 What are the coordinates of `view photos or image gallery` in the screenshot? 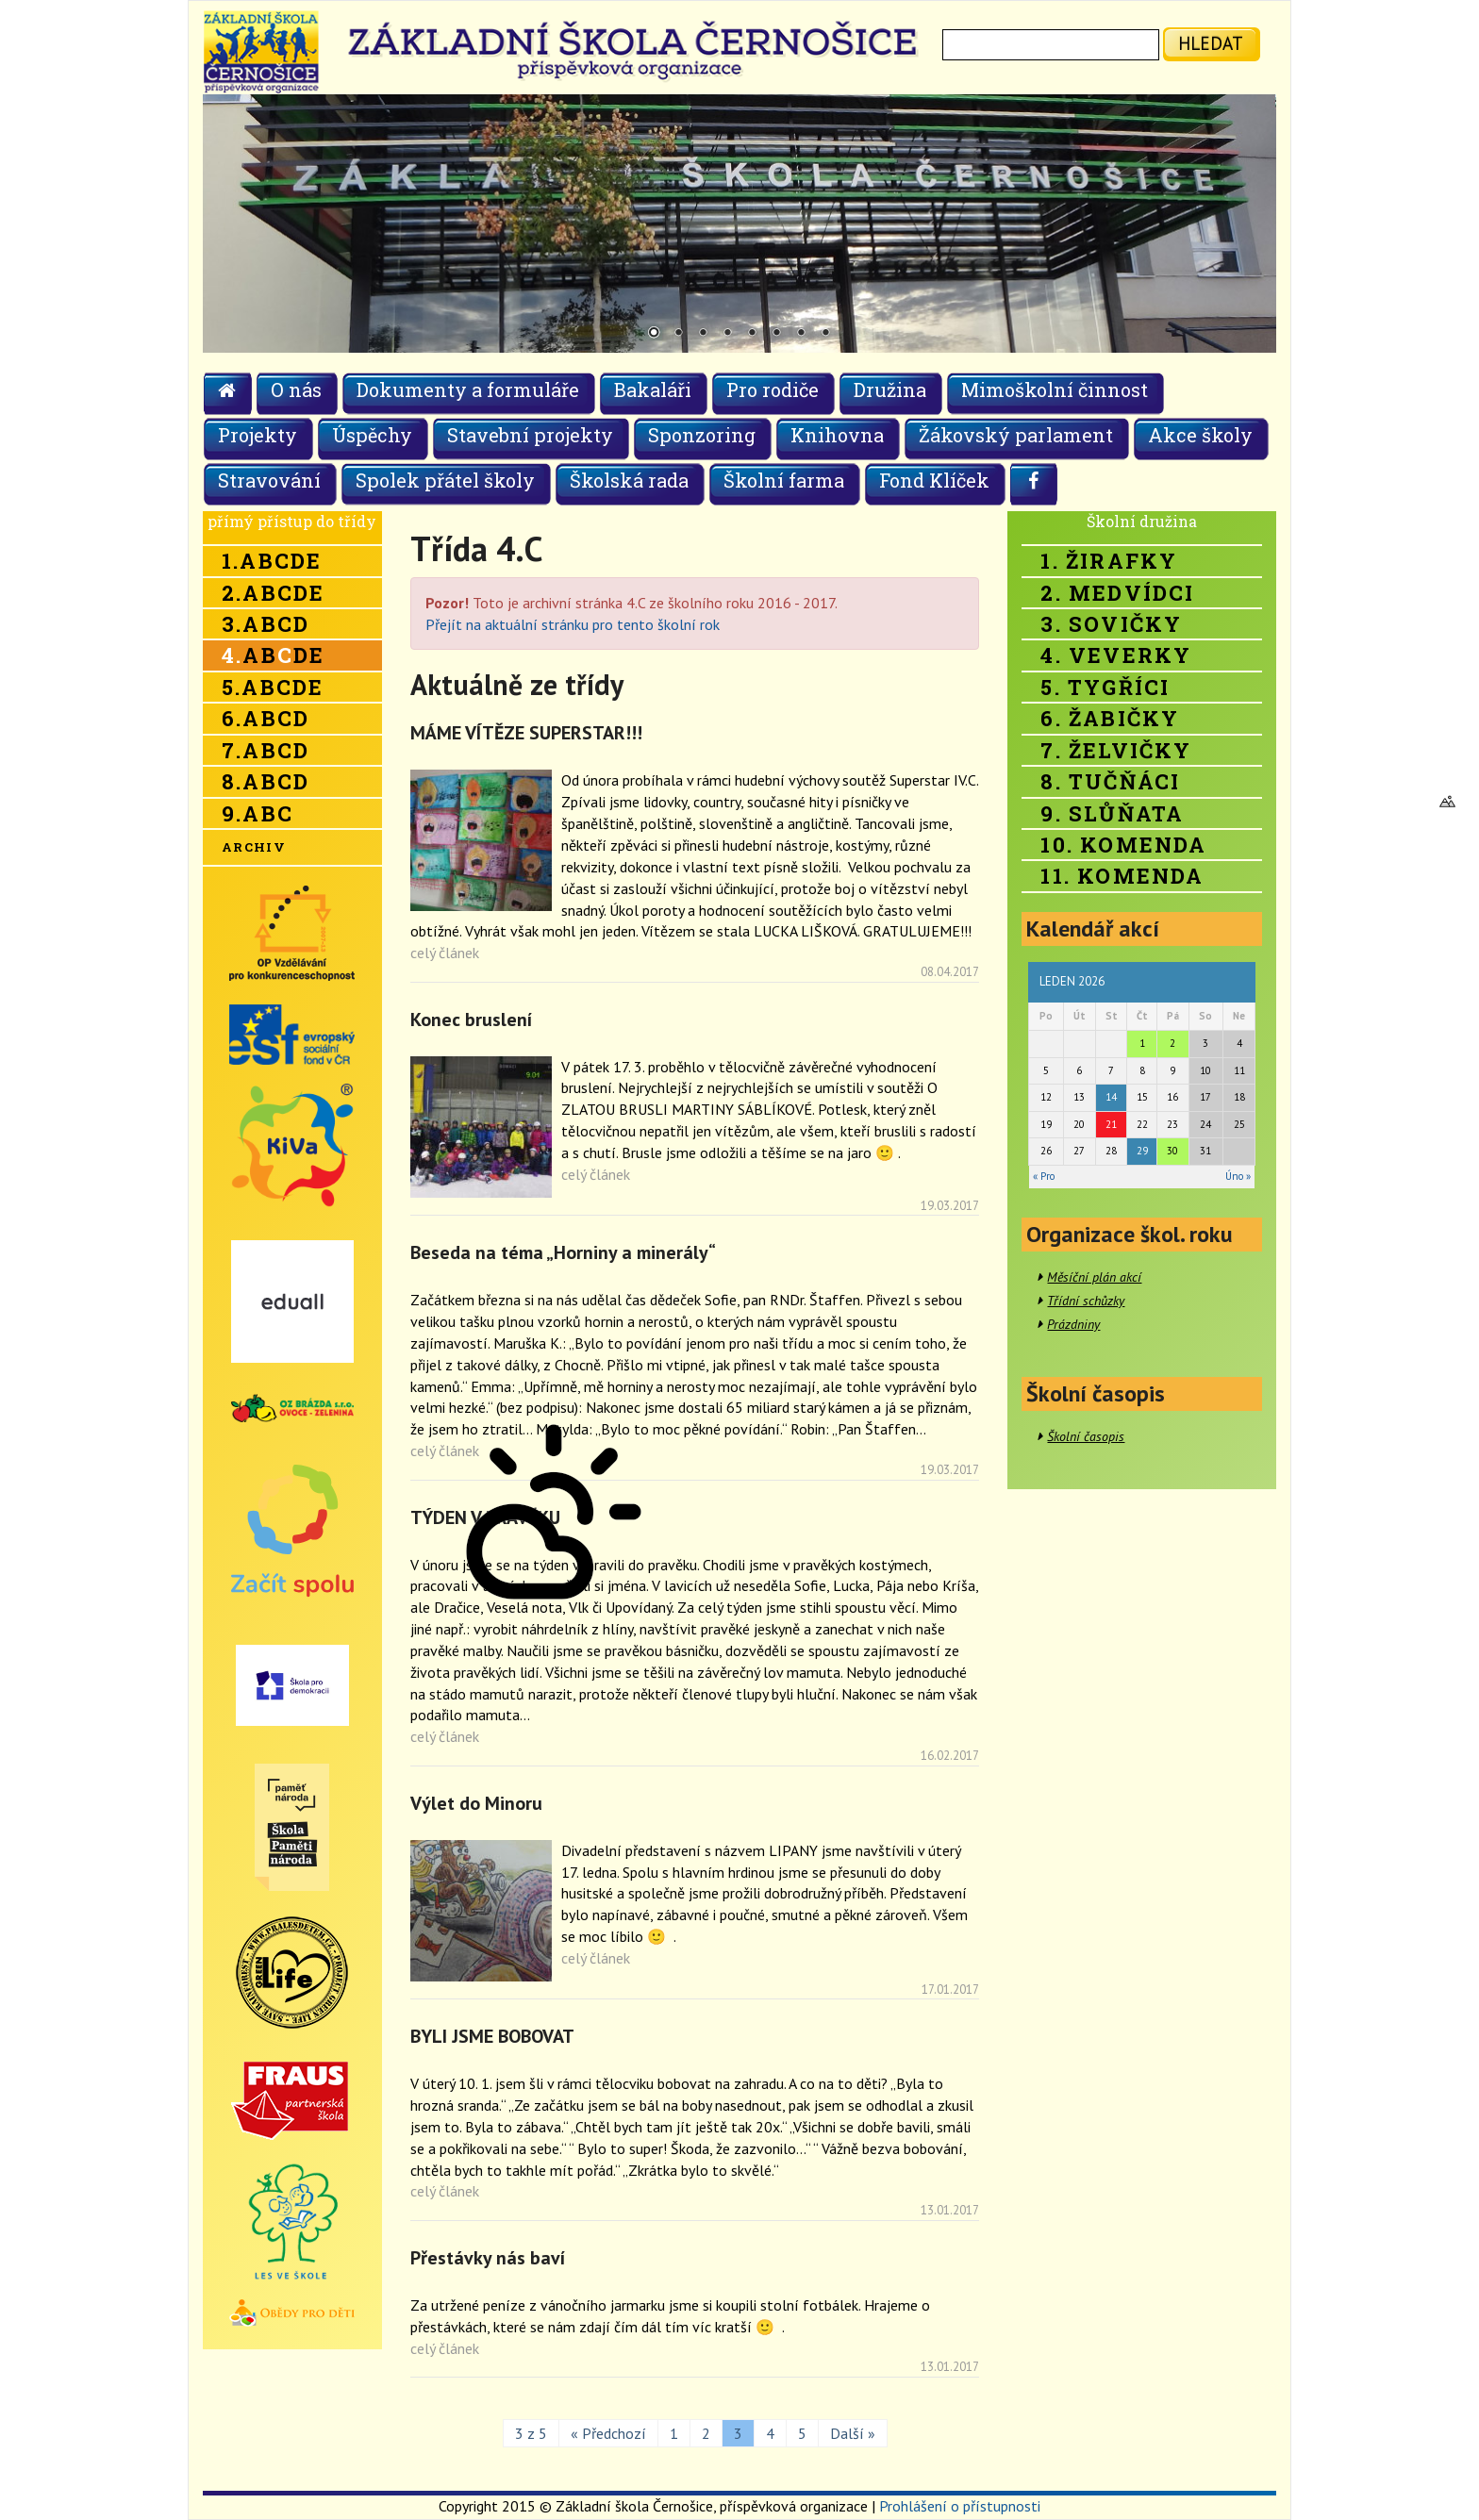 It's located at (1447, 802).